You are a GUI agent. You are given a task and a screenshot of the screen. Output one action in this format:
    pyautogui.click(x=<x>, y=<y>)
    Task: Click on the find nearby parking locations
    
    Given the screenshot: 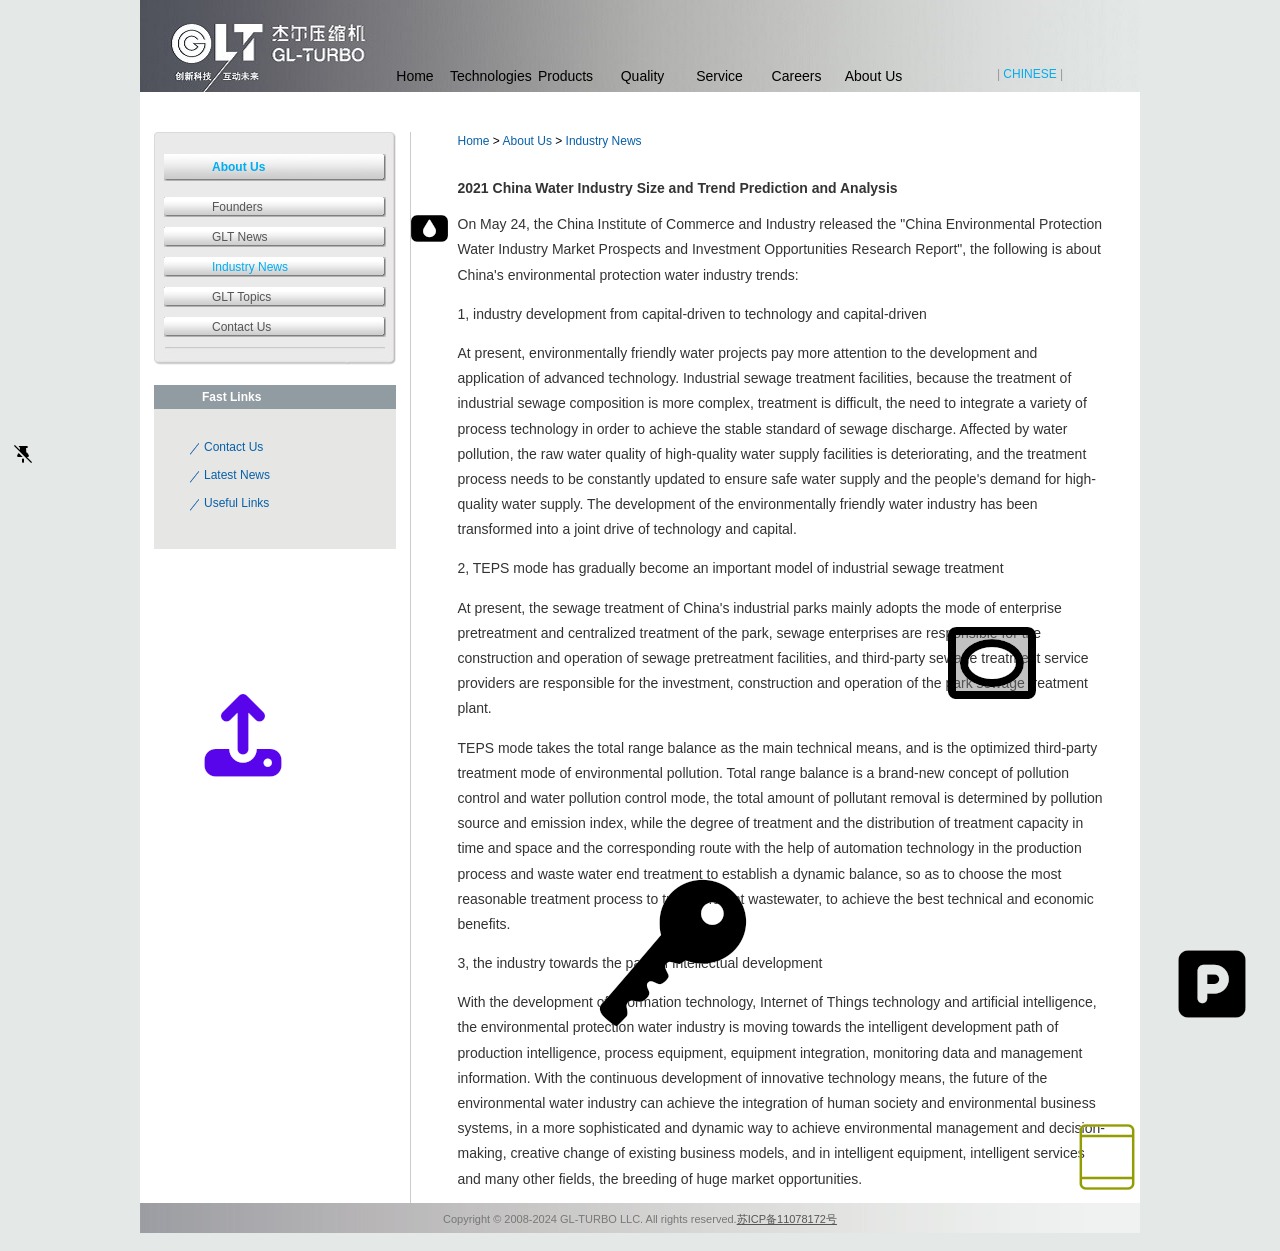 What is the action you would take?
    pyautogui.click(x=1212, y=984)
    